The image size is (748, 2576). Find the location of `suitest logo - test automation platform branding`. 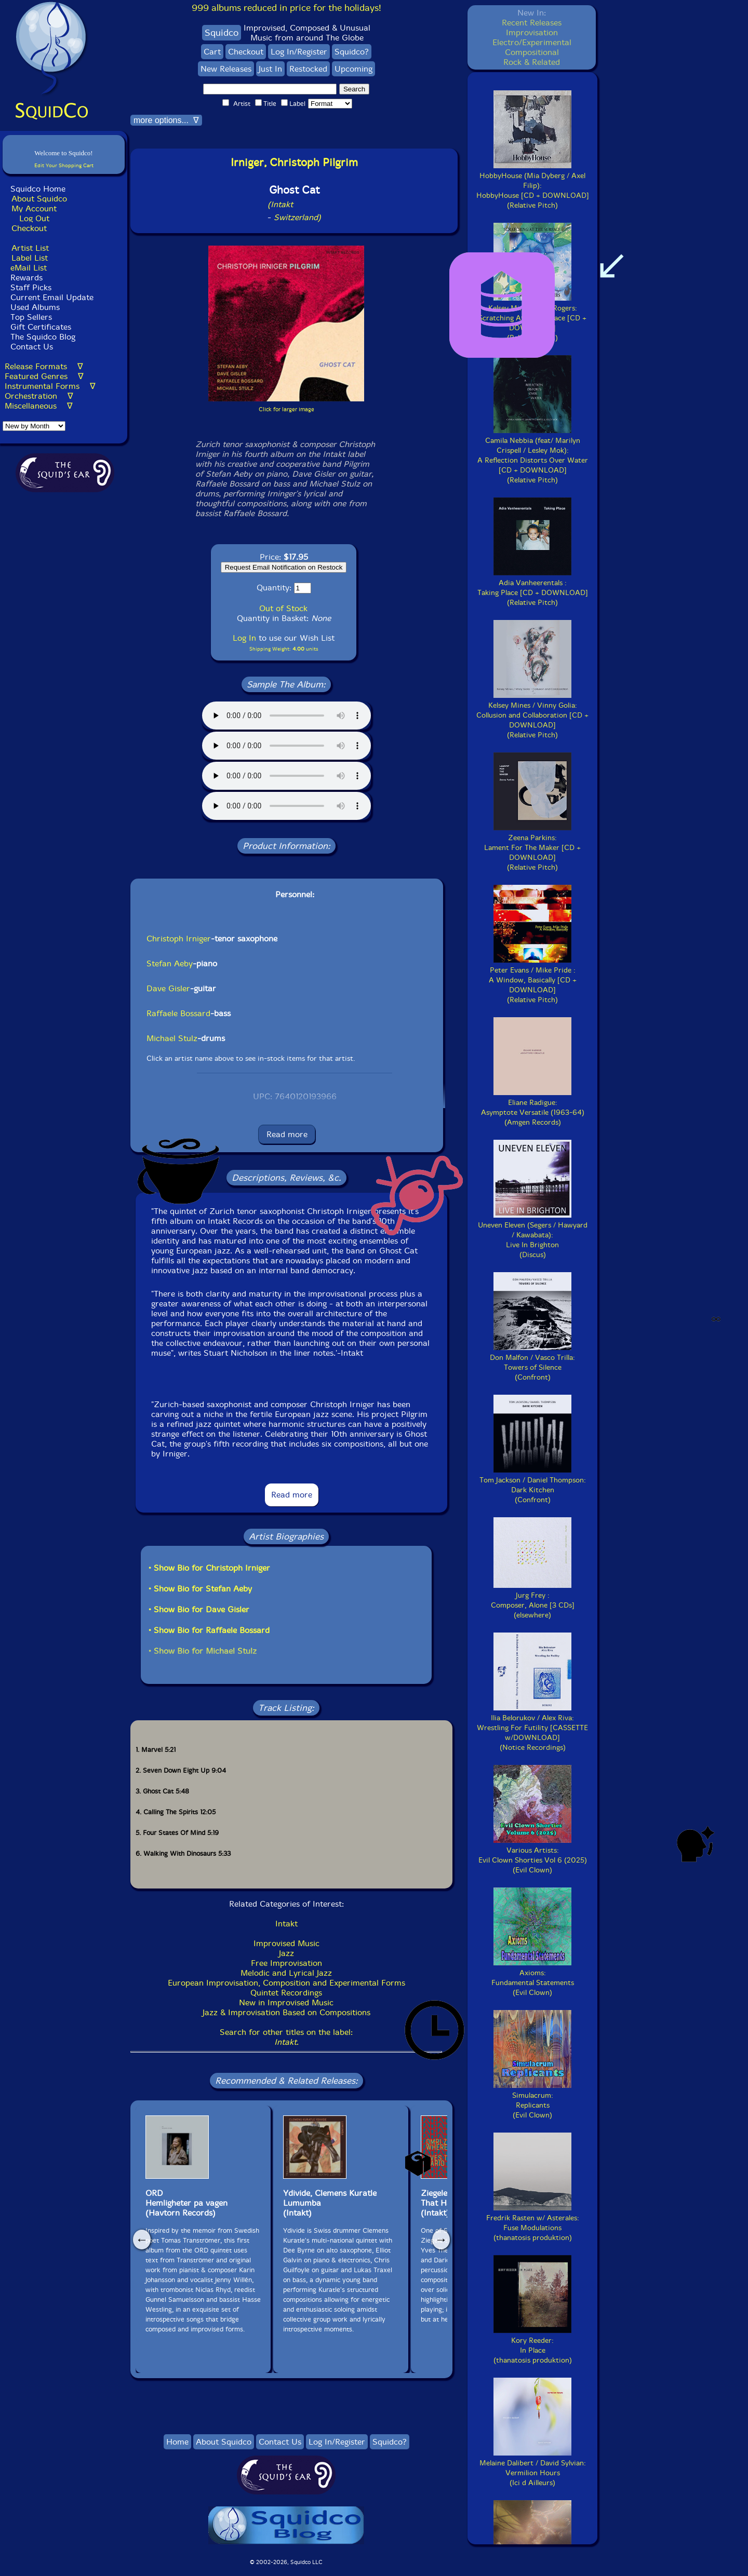

suitest logo - test automation platform branding is located at coordinates (417, 1195).